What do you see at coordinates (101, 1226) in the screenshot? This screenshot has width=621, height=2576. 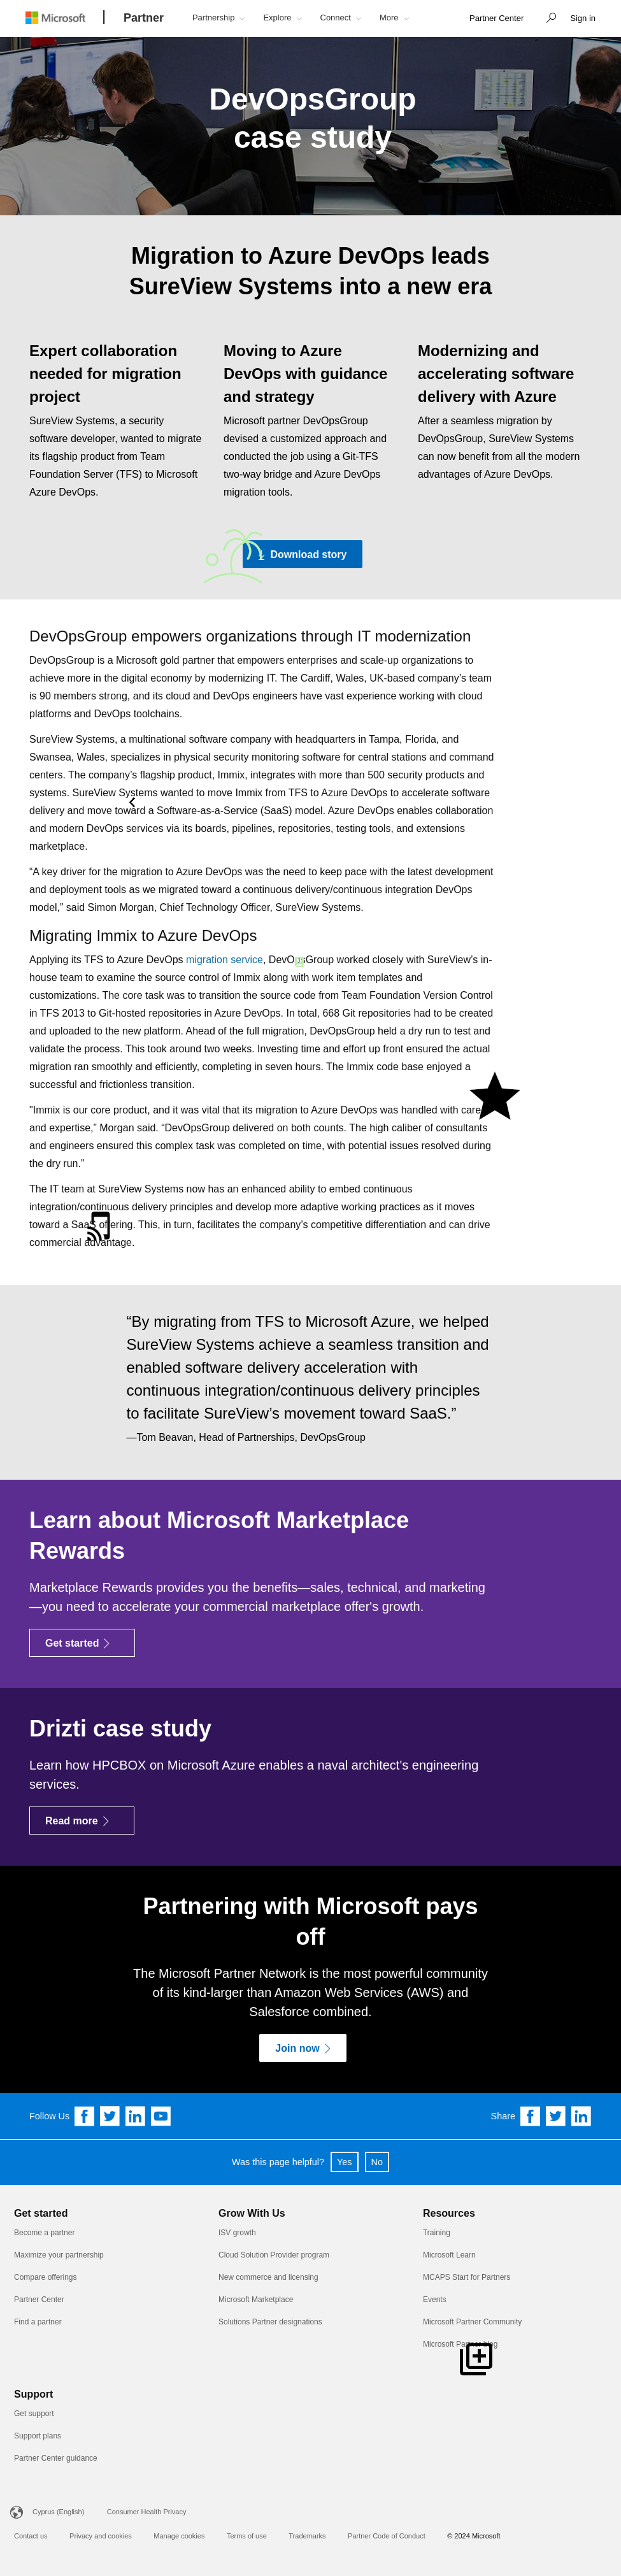 I see `tap to connect to a nearby device` at bounding box center [101, 1226].